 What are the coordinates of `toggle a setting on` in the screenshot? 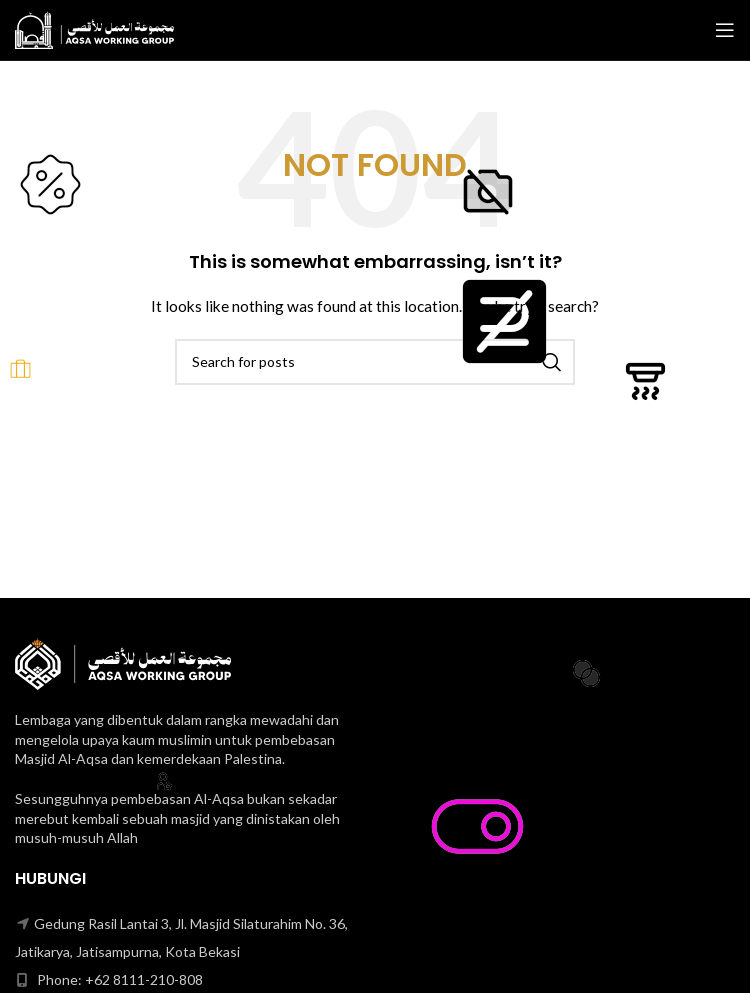 It's located at (477, 826).